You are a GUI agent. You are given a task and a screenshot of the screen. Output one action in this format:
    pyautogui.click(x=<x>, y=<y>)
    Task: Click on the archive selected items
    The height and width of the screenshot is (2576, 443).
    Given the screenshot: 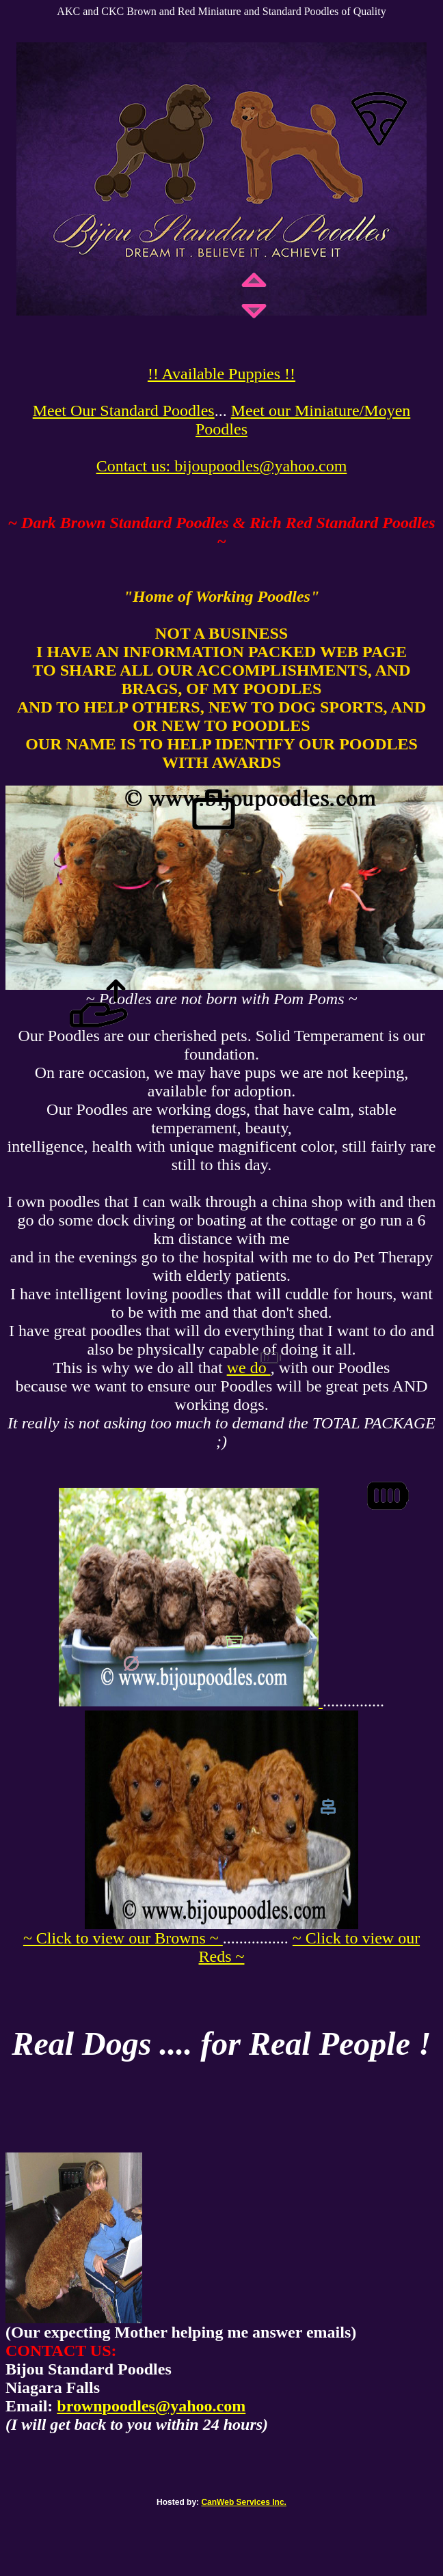 What is the action you would take?
    pyautogui.click(x=234, y=1642)
    